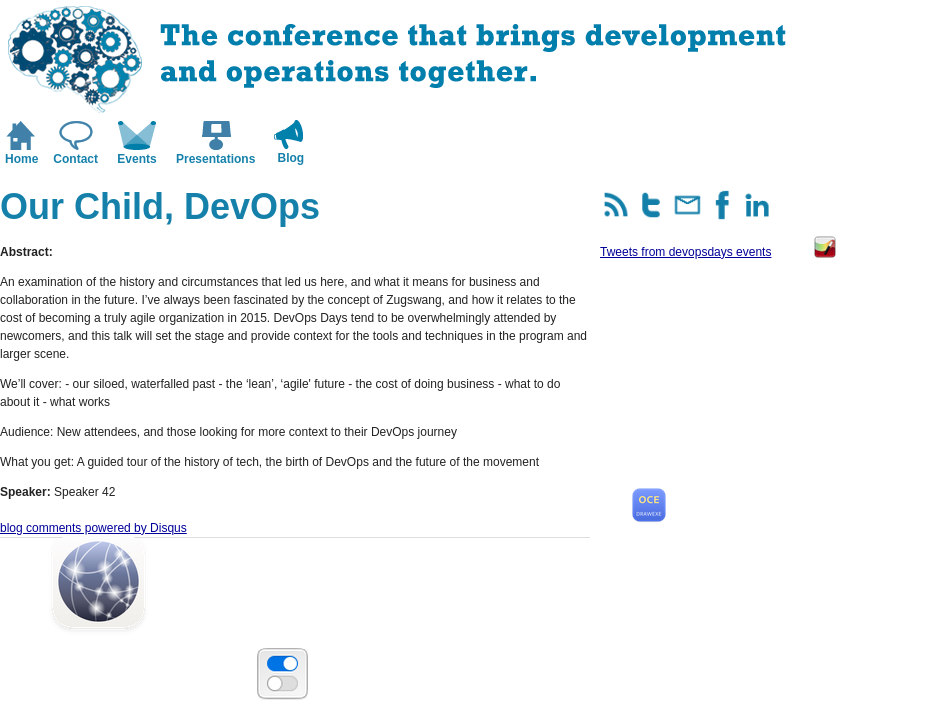 This screenshot has width=950, height=720. What do you see at coordinates (649, 505) in the screenshot?
I see `open OCE DRAWEXE application` at bounding box center [649, 505].